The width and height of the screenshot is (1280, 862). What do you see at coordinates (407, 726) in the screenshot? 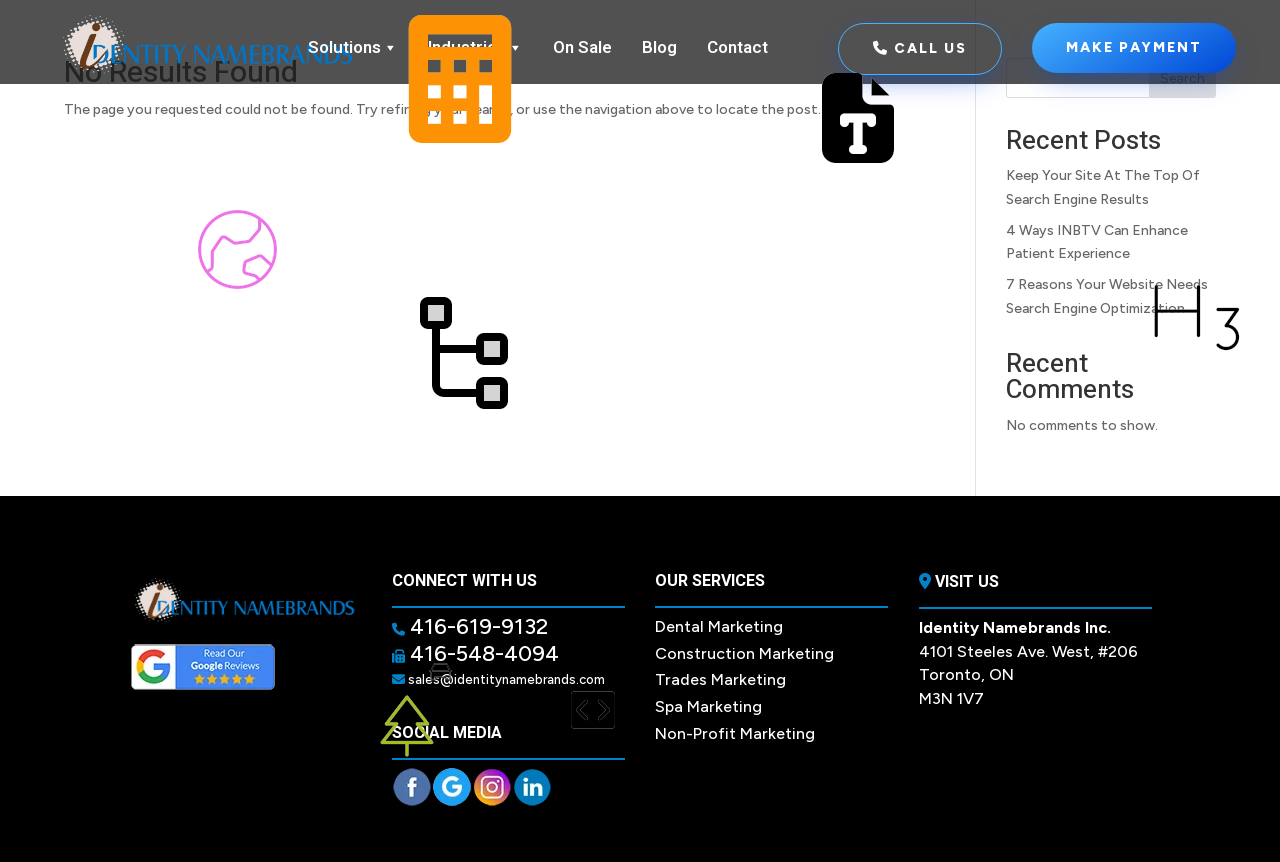
I see `access nature or outdoor-related content` at bounding box center [407, 726].